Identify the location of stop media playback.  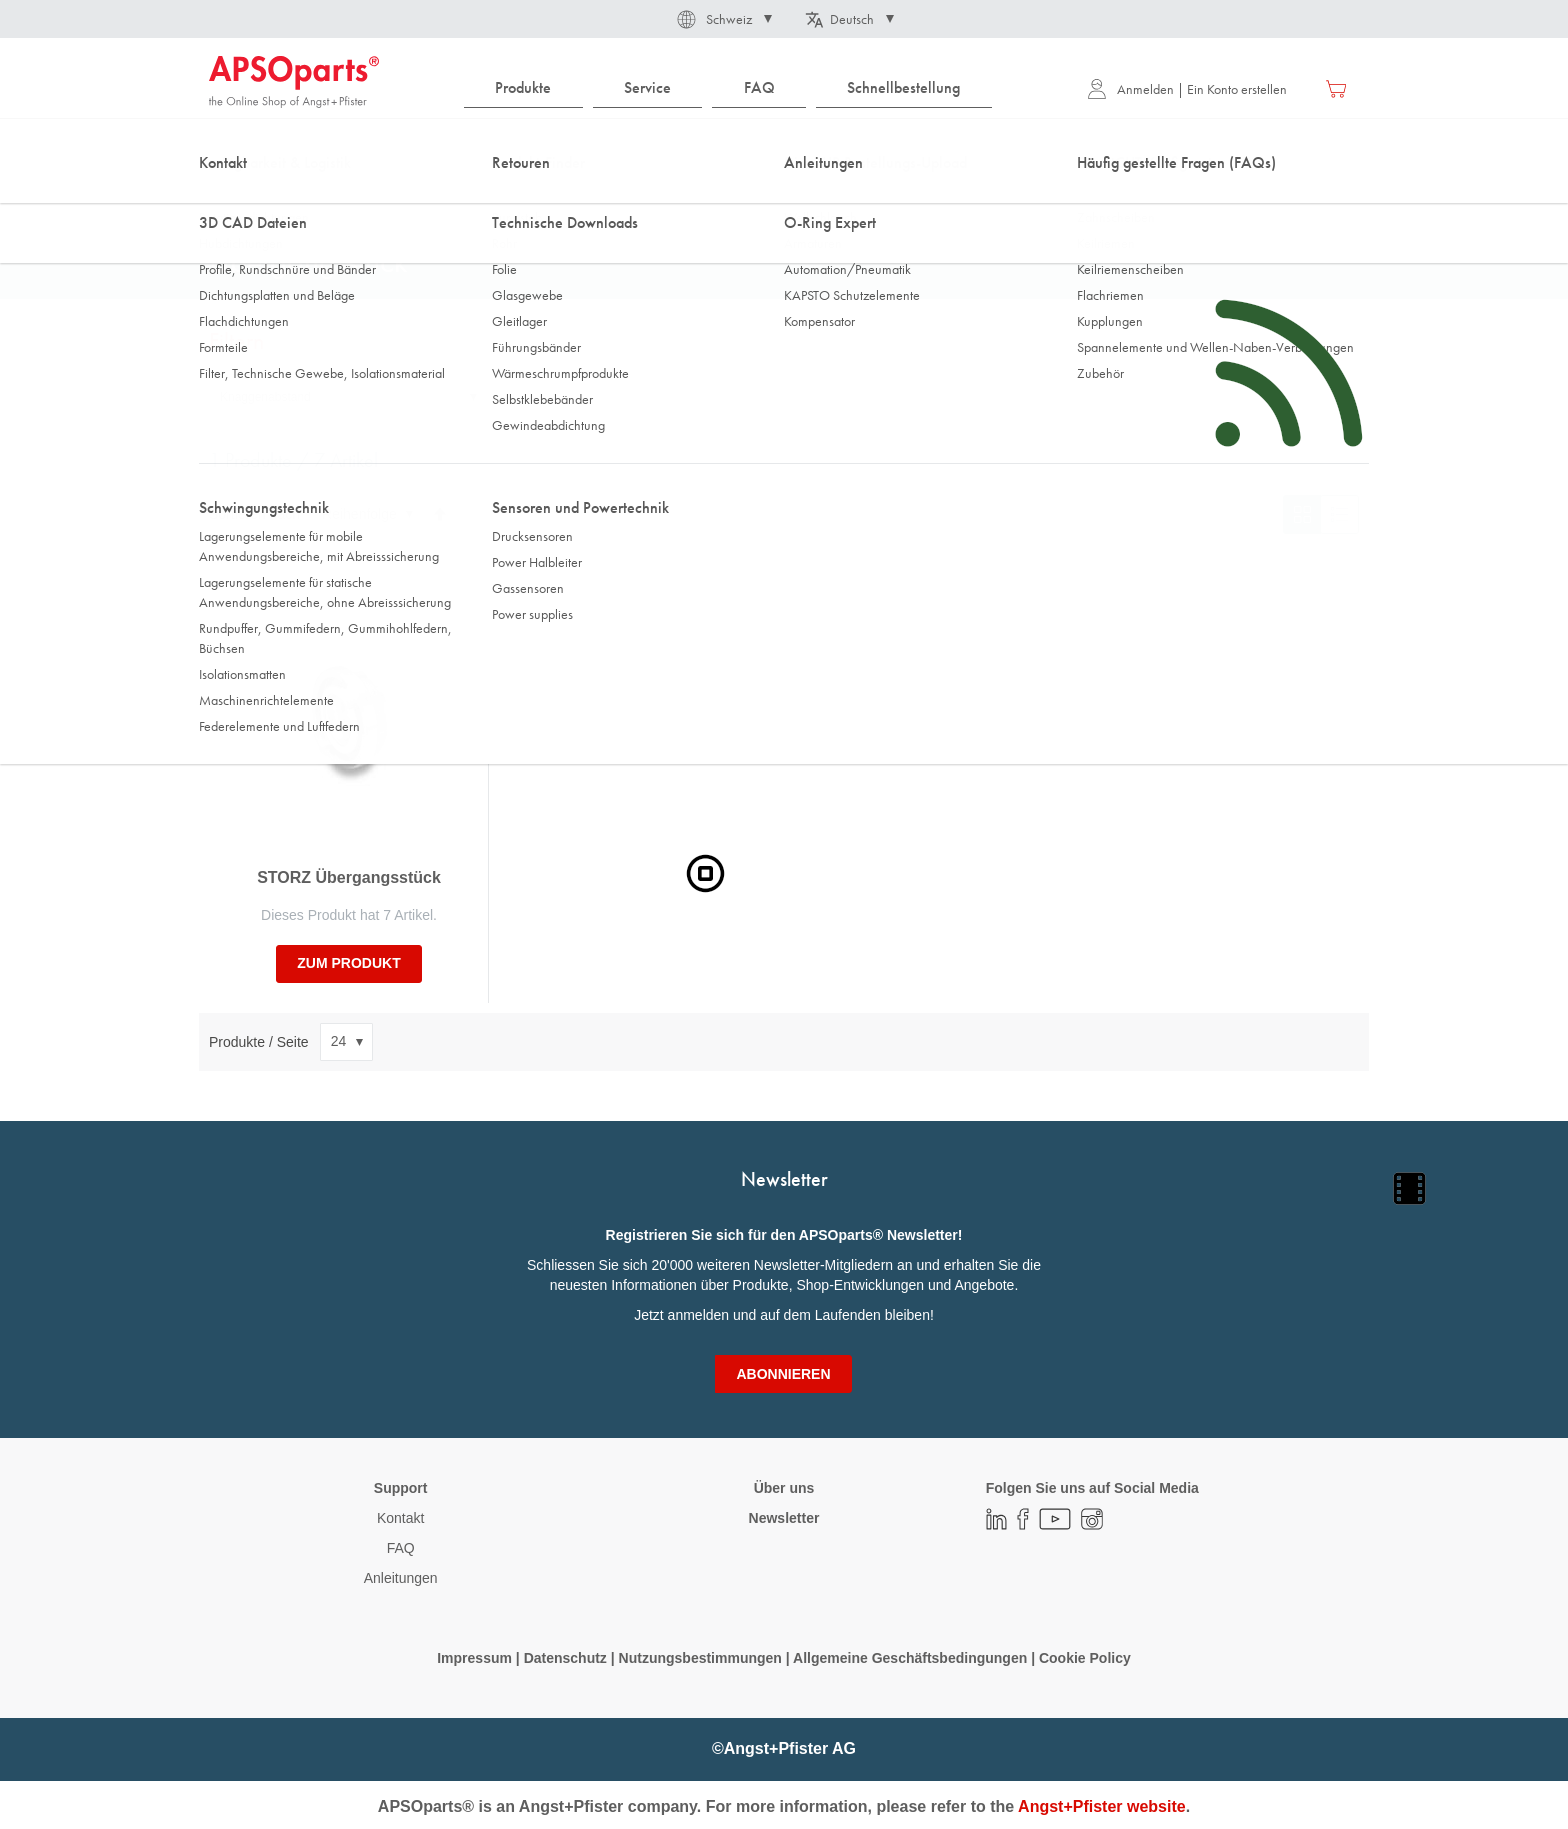
(705, 873).